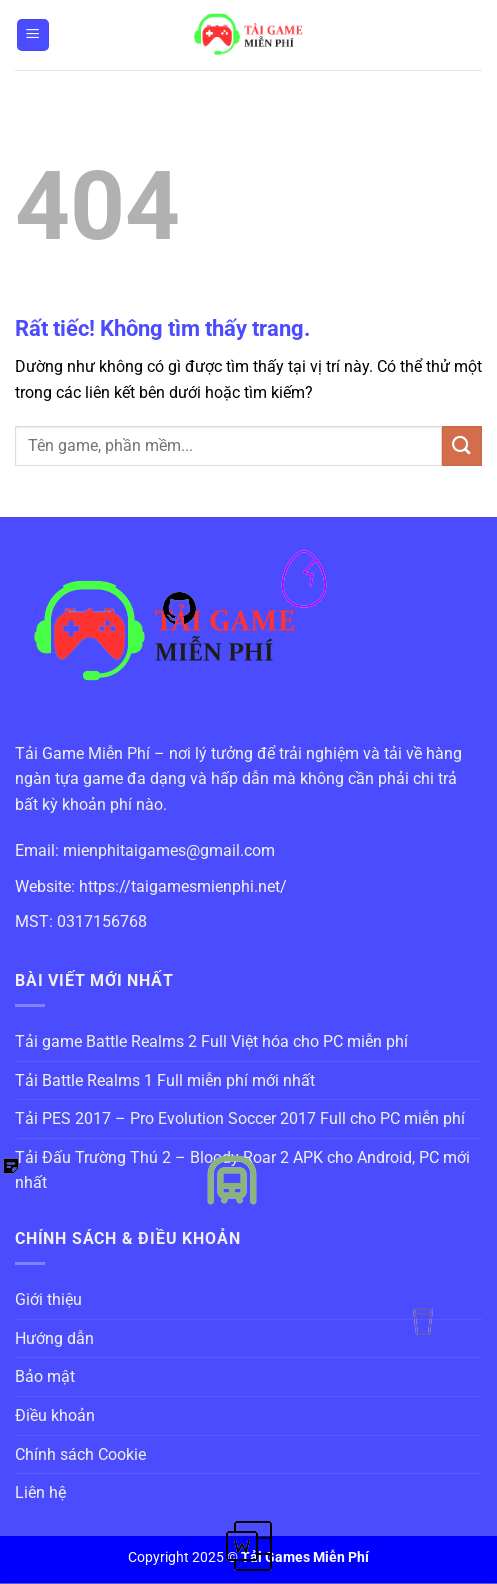 The image size is (497, 1584). What do you see at coordinates (251, 1546) in the screenshot?
I see `open Microsoft Word` at bounding box center [251, 1546].